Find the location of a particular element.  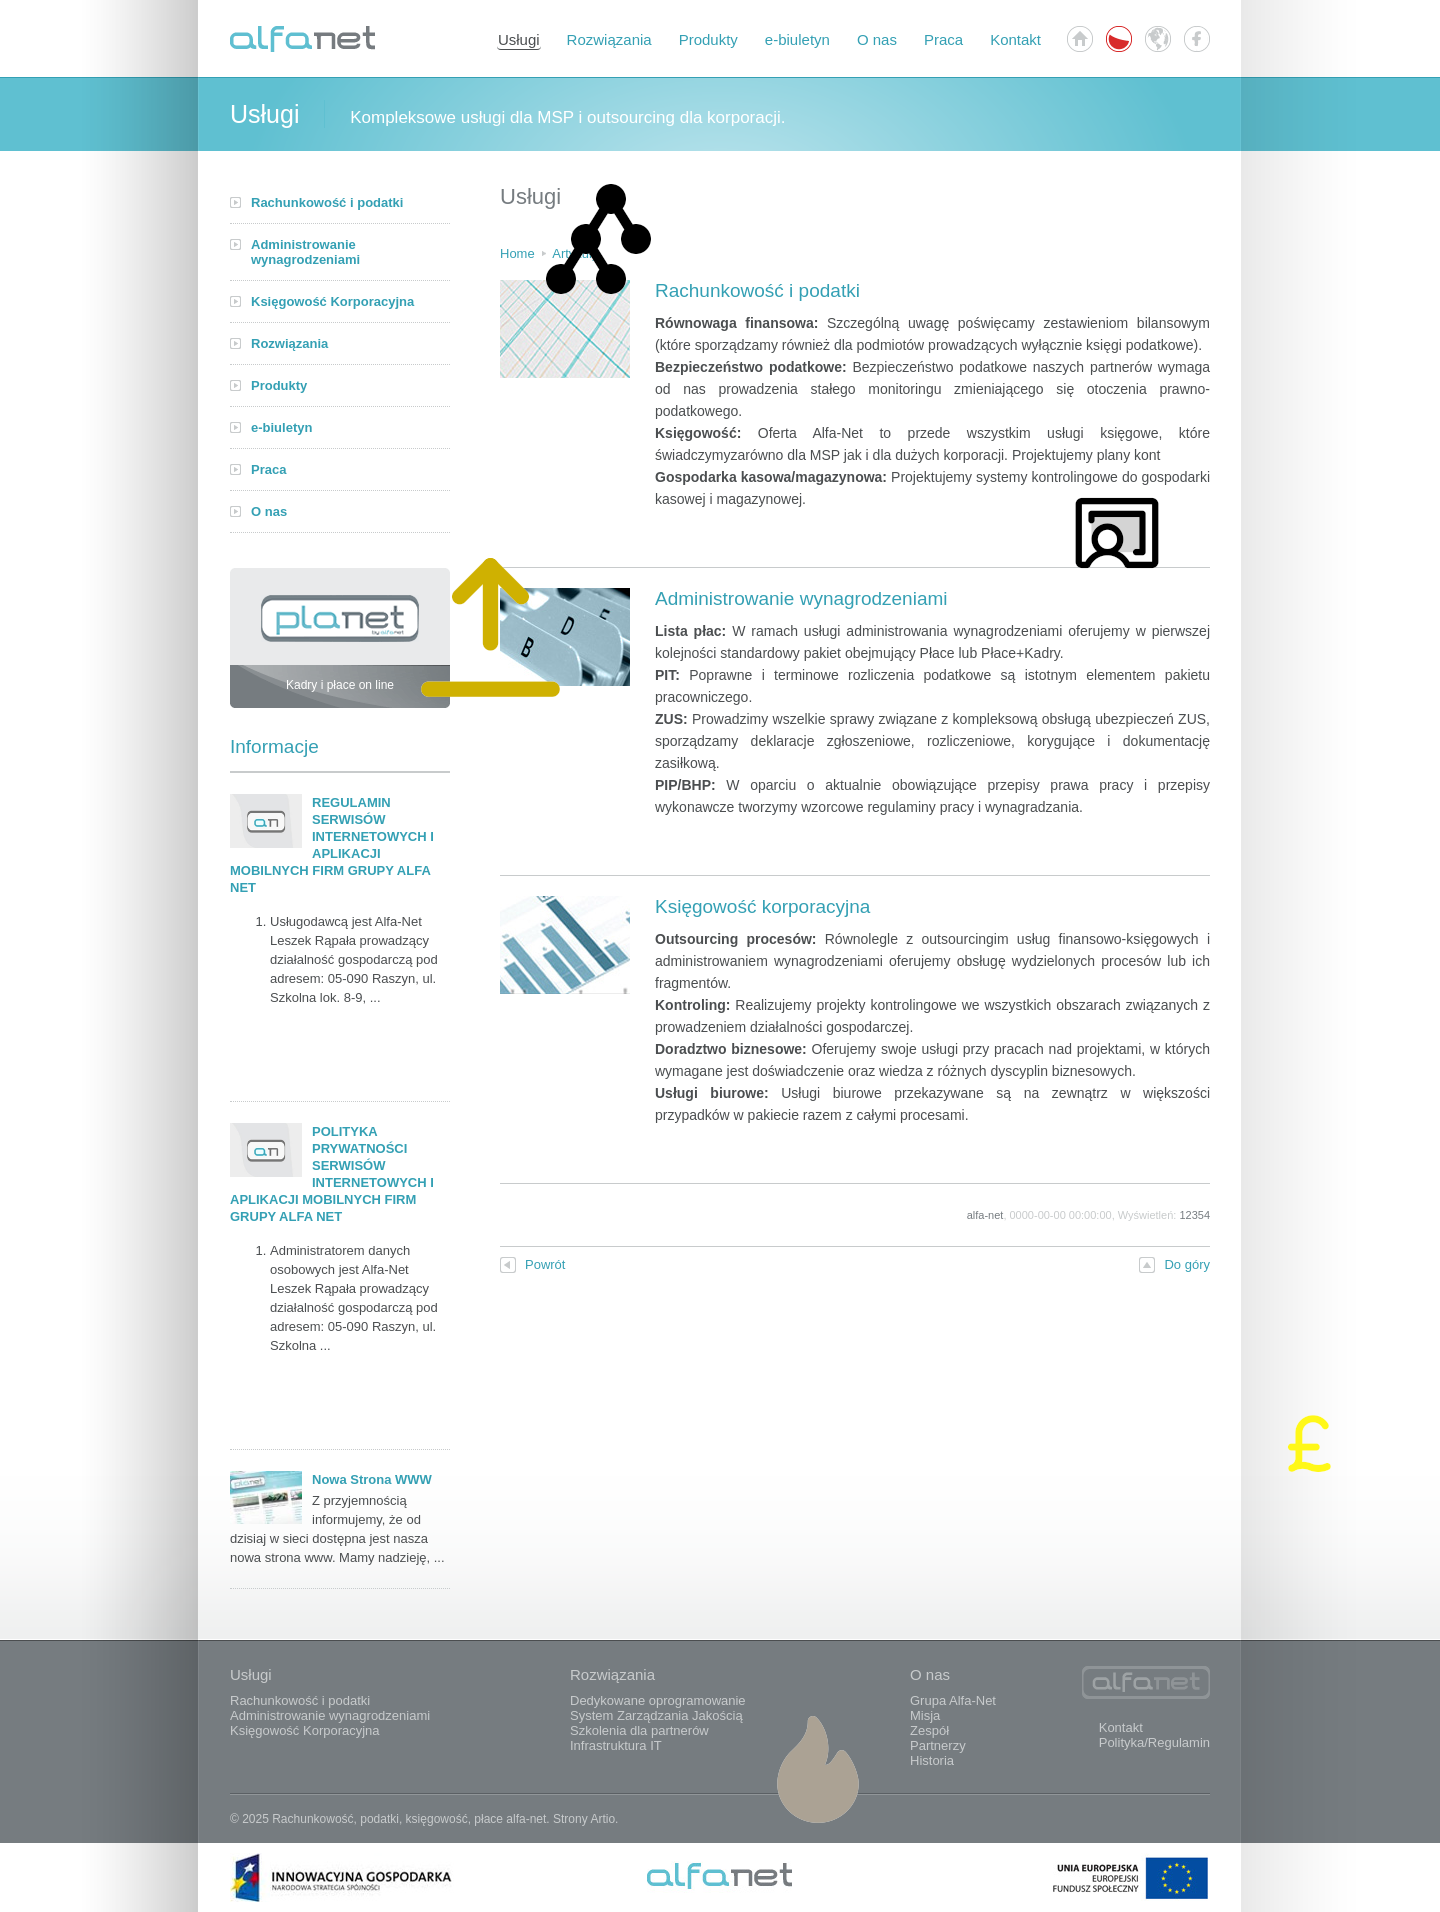

view or manage British pound currency is located at coordinates (1309, 1443).